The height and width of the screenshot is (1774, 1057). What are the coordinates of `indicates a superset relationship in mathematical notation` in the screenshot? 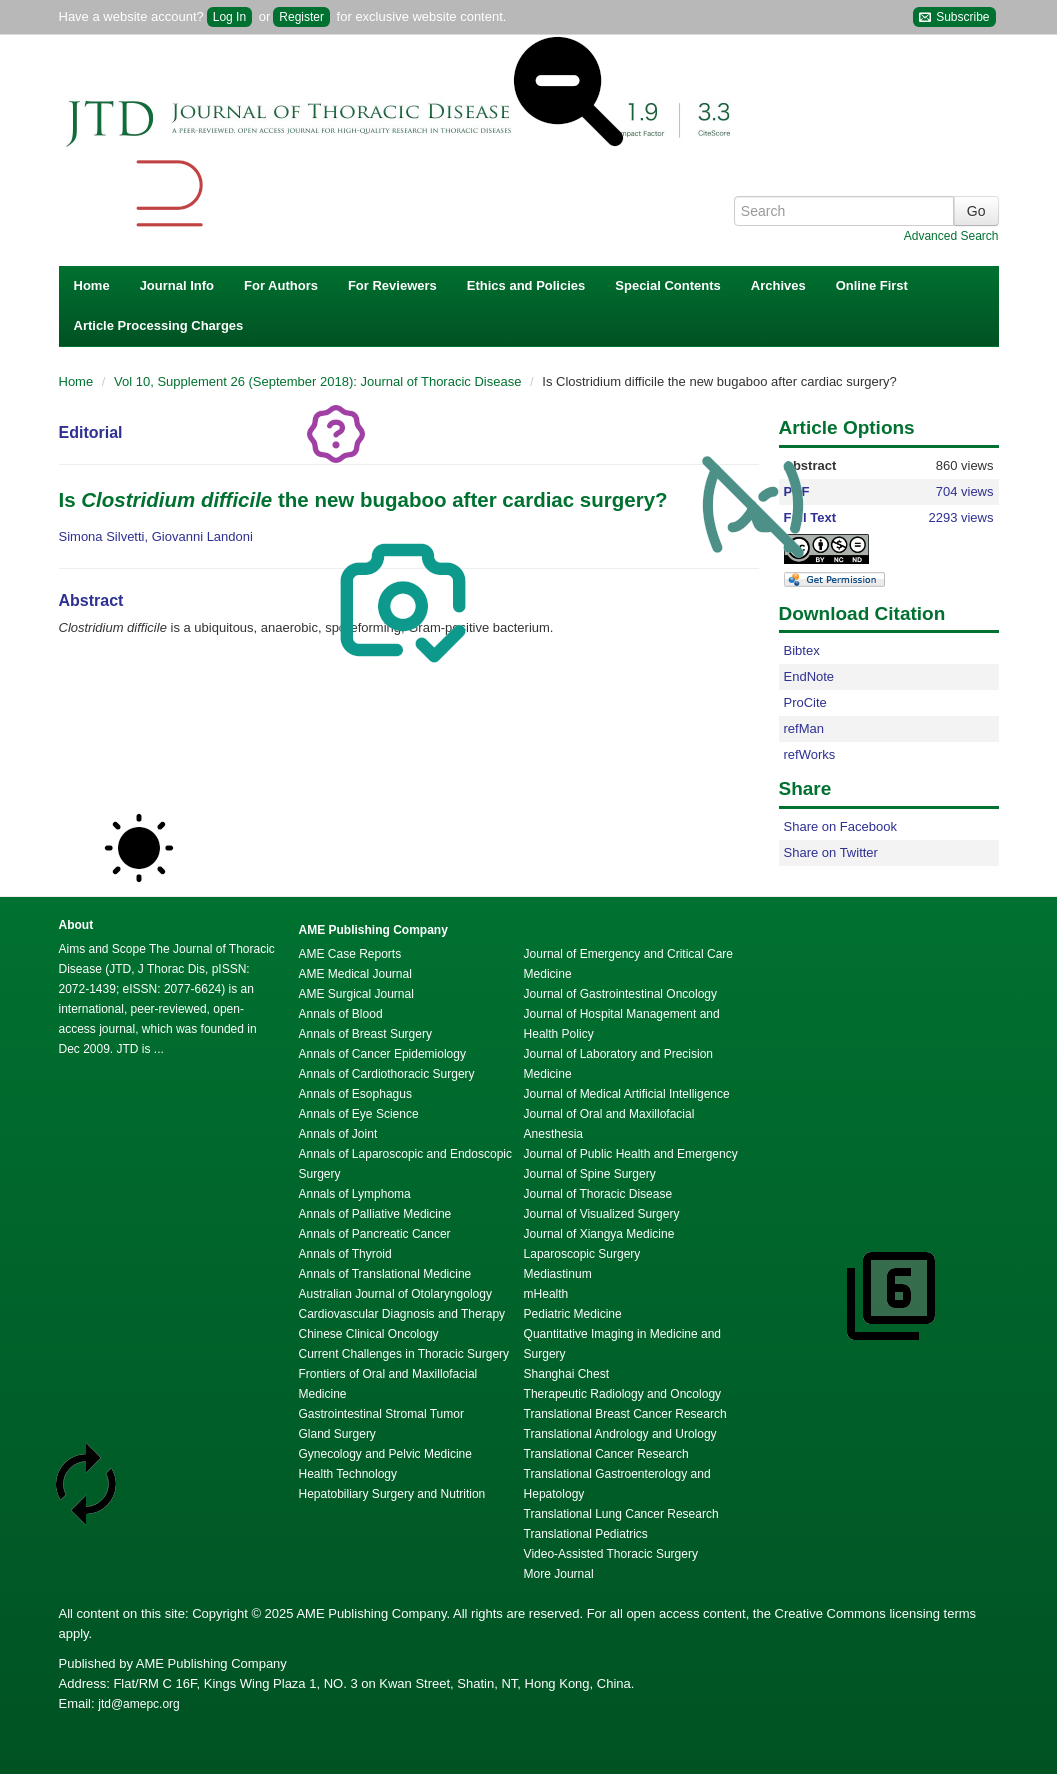 It's located at (168, 195).